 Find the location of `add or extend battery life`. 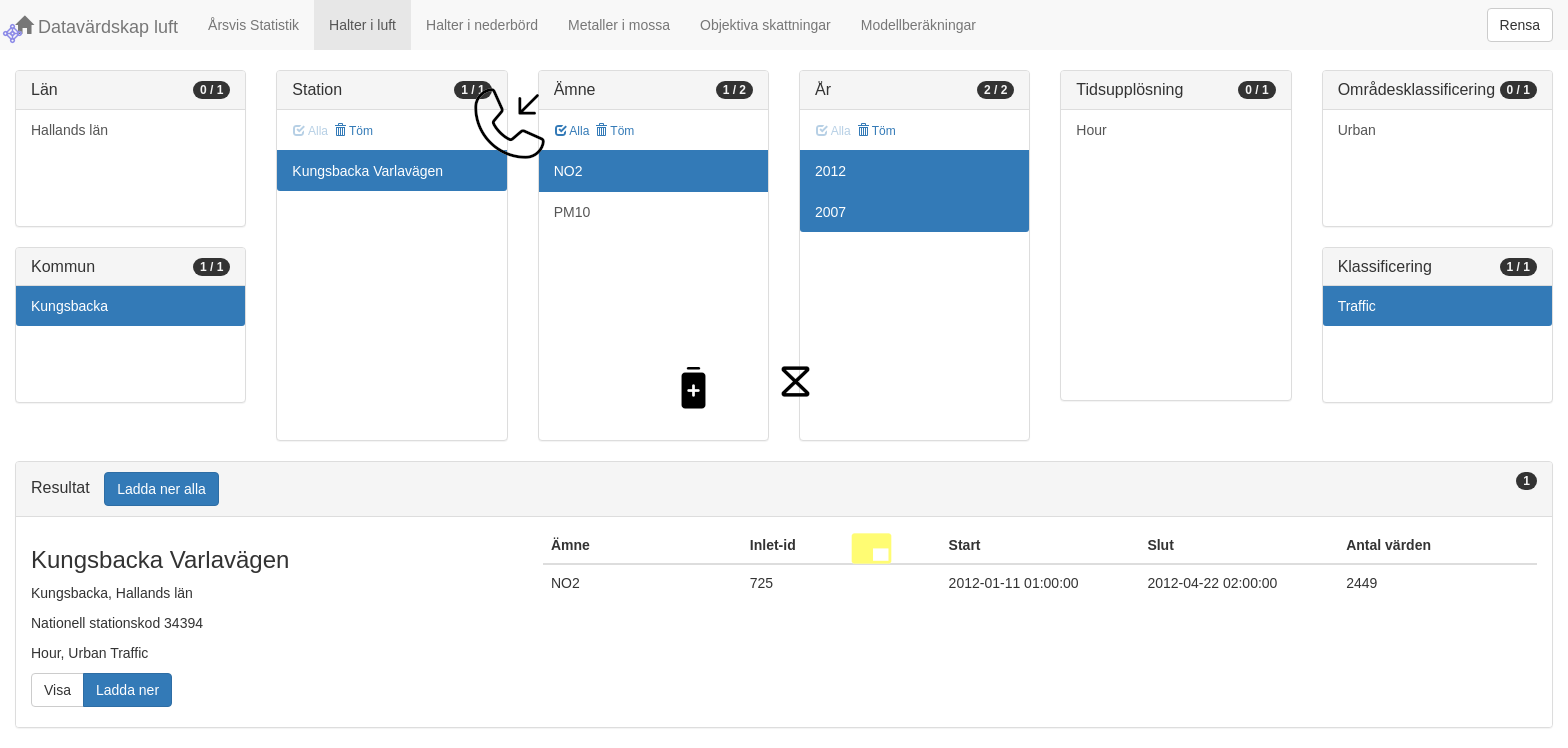

add or extend battery life is located at coordinates (693, 388).